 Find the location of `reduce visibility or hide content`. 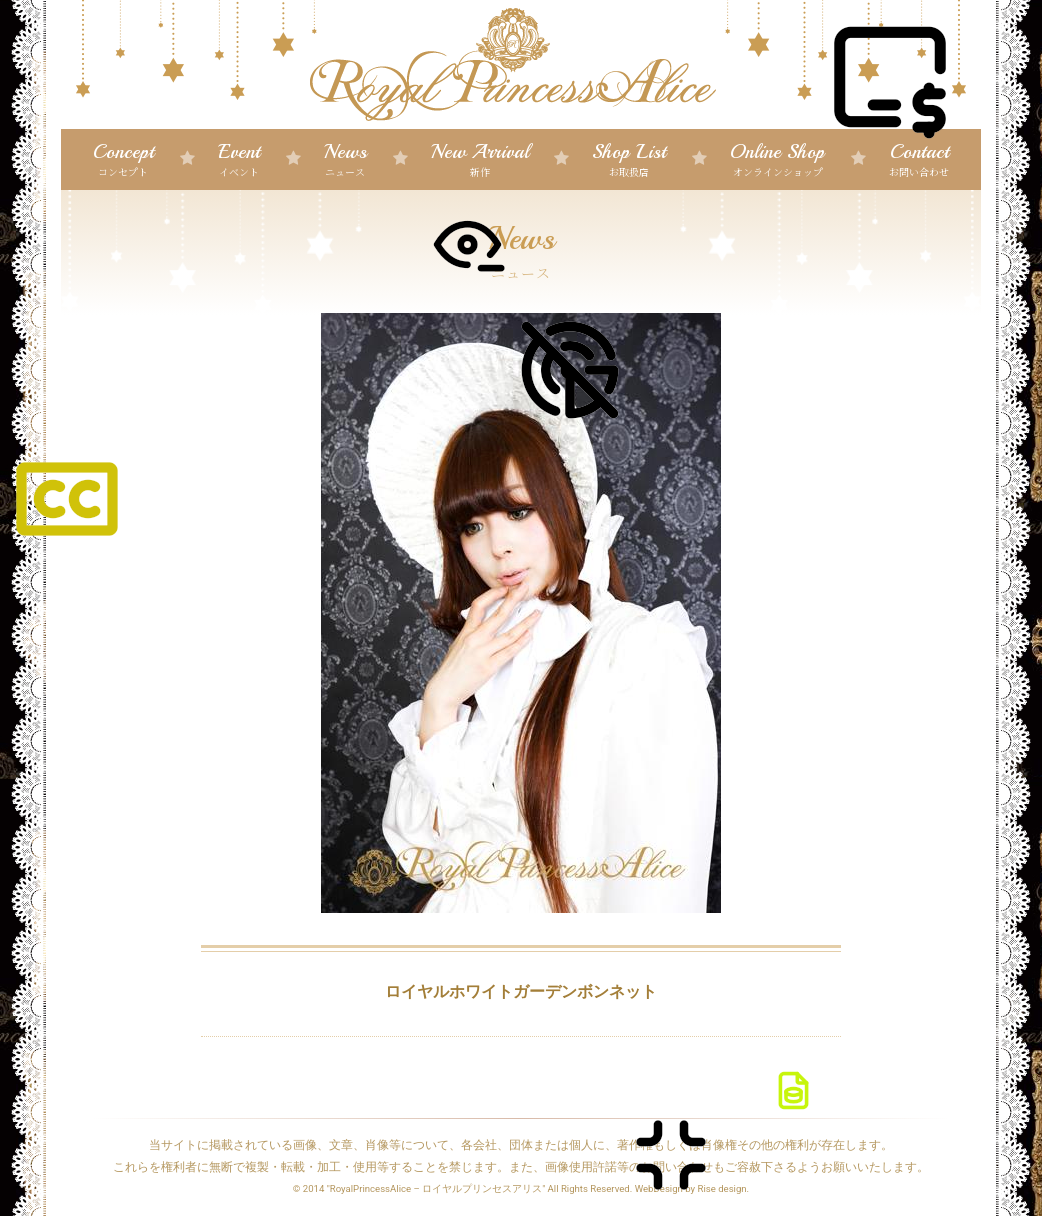

reduce visibility or hide content is located at coordinates (467, 244).